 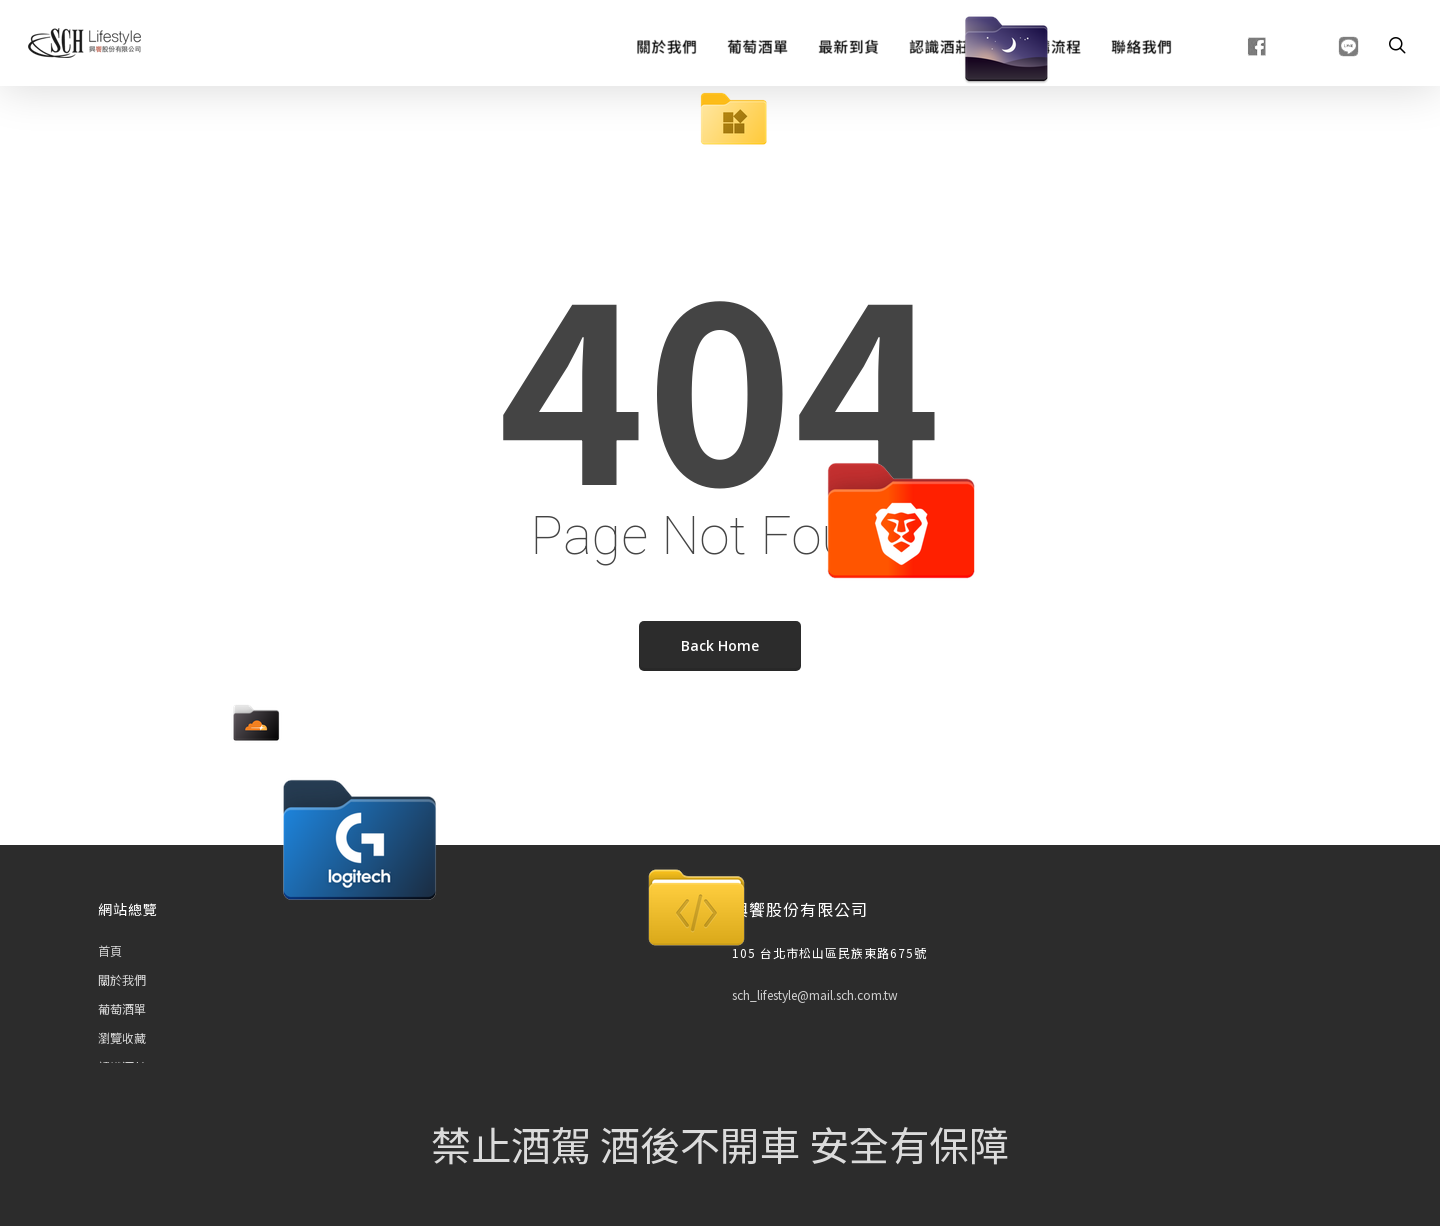 I want to click on open cloudflare project files, so click(x=256, y=724).